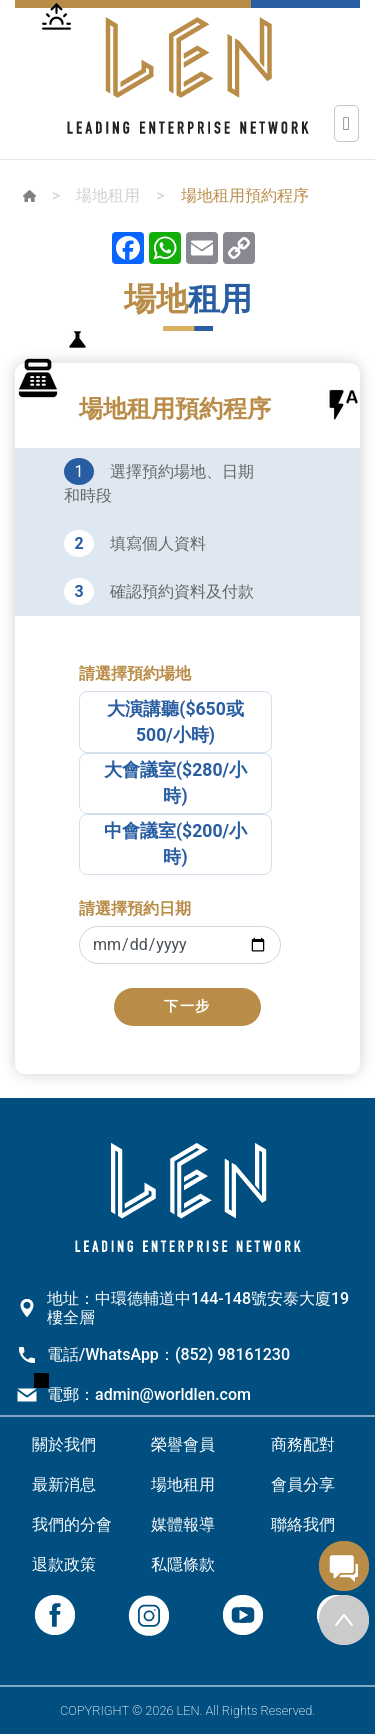 The image size is (375, 1734). Describe the element at coordinates (56, 16) in the screenshot. I see `indicates sunrise or morning time` at that location.